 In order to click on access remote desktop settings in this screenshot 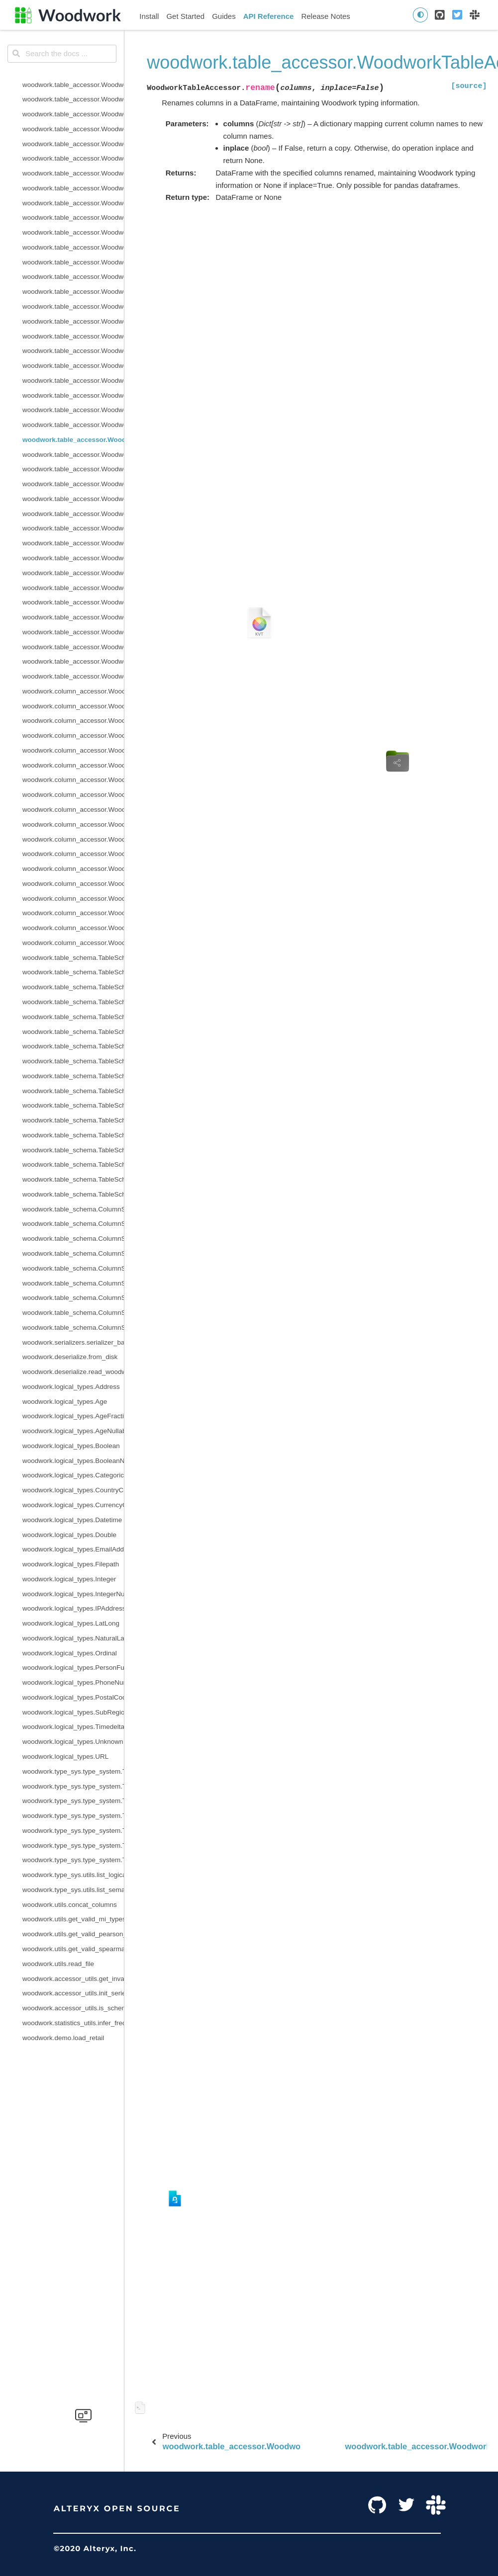, I will do `click(83, 2415)`.